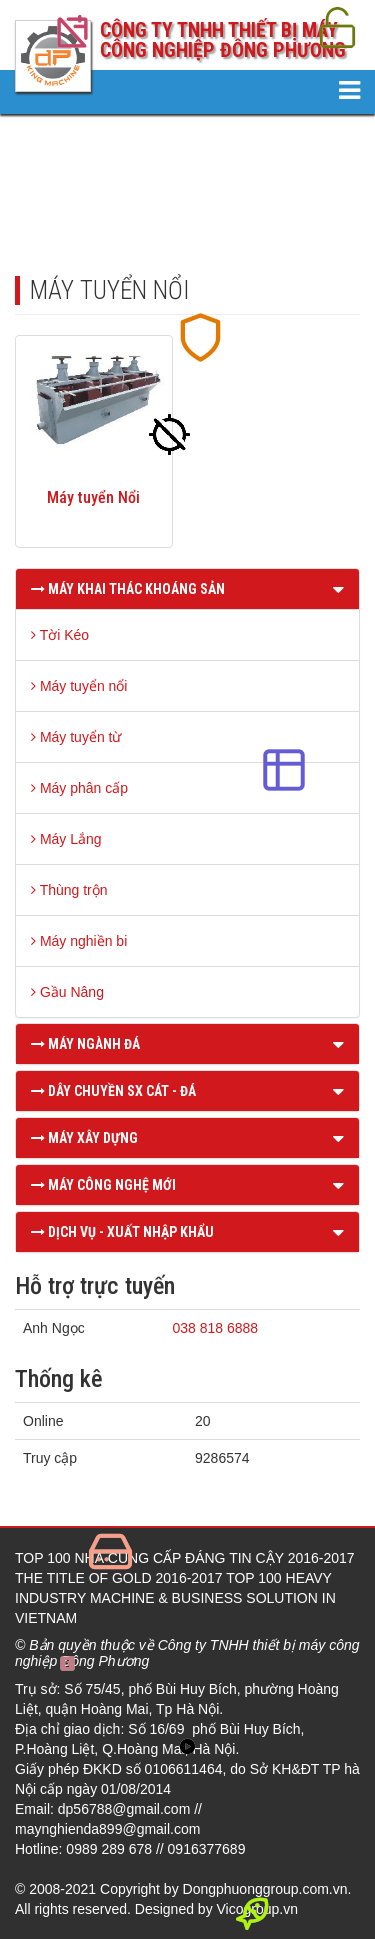  What do you see at coordinates (67, 1663) in the screenshot?
I see `indicates an "E" rating or classification` at bounding box center [67, 1663].